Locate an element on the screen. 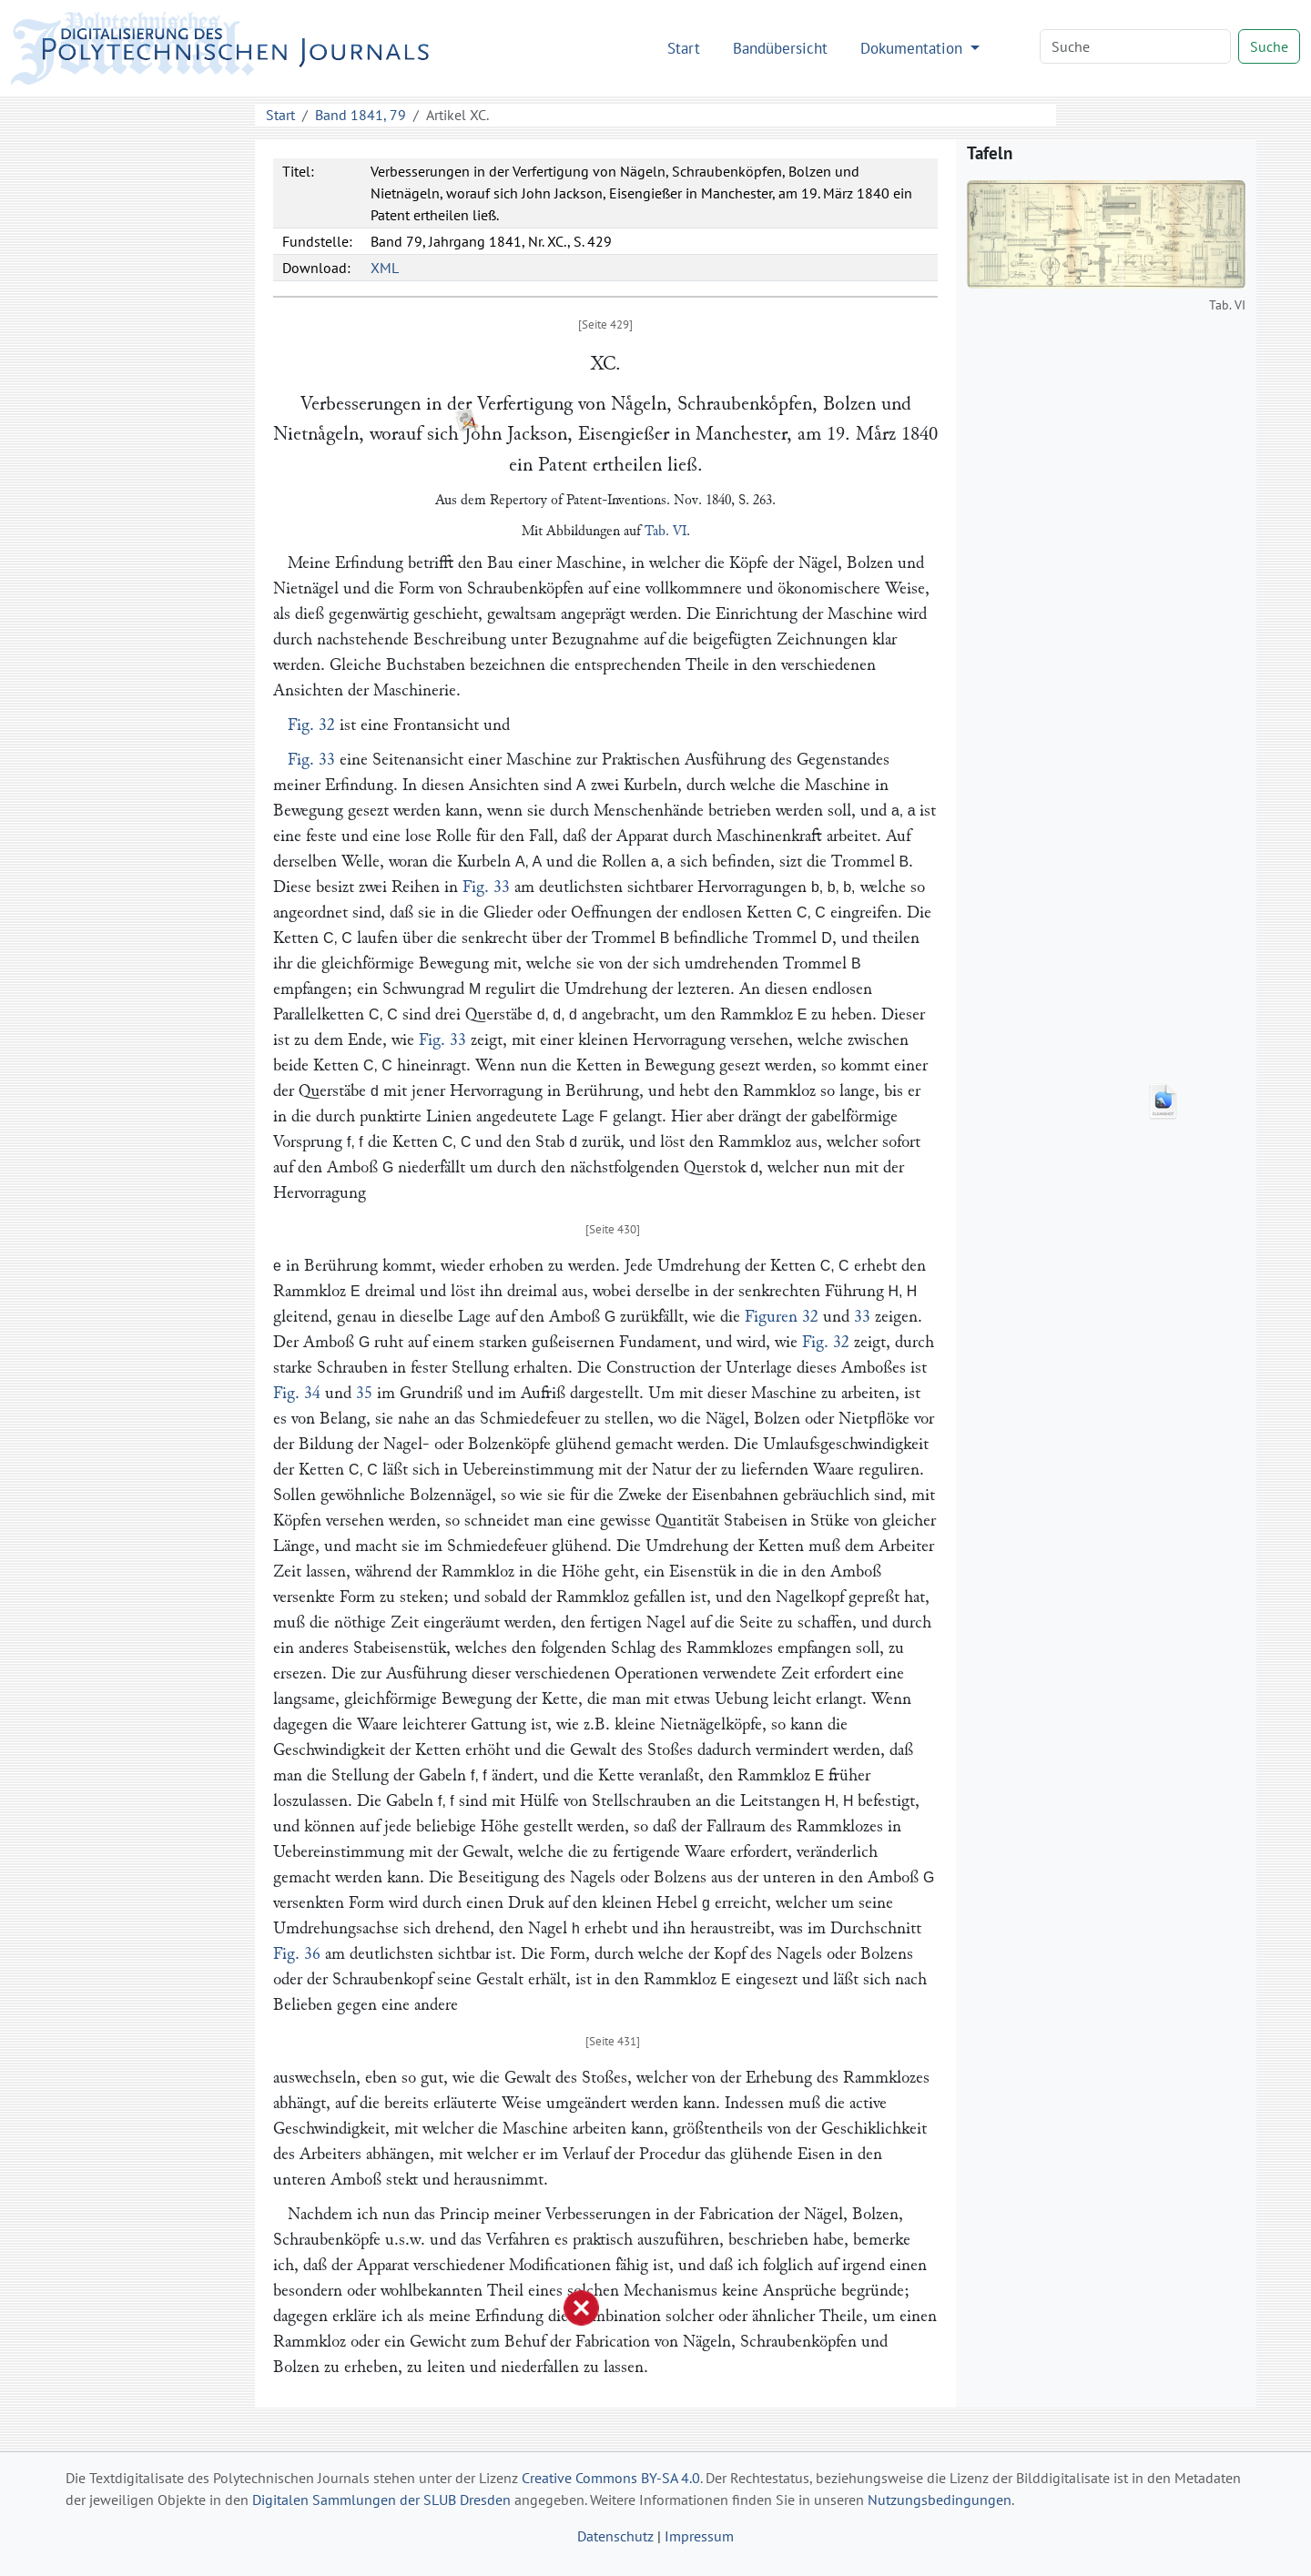 The width and height of the screenshot is (1311, 2576). python application or script runner is located at coordinates (466, 420).